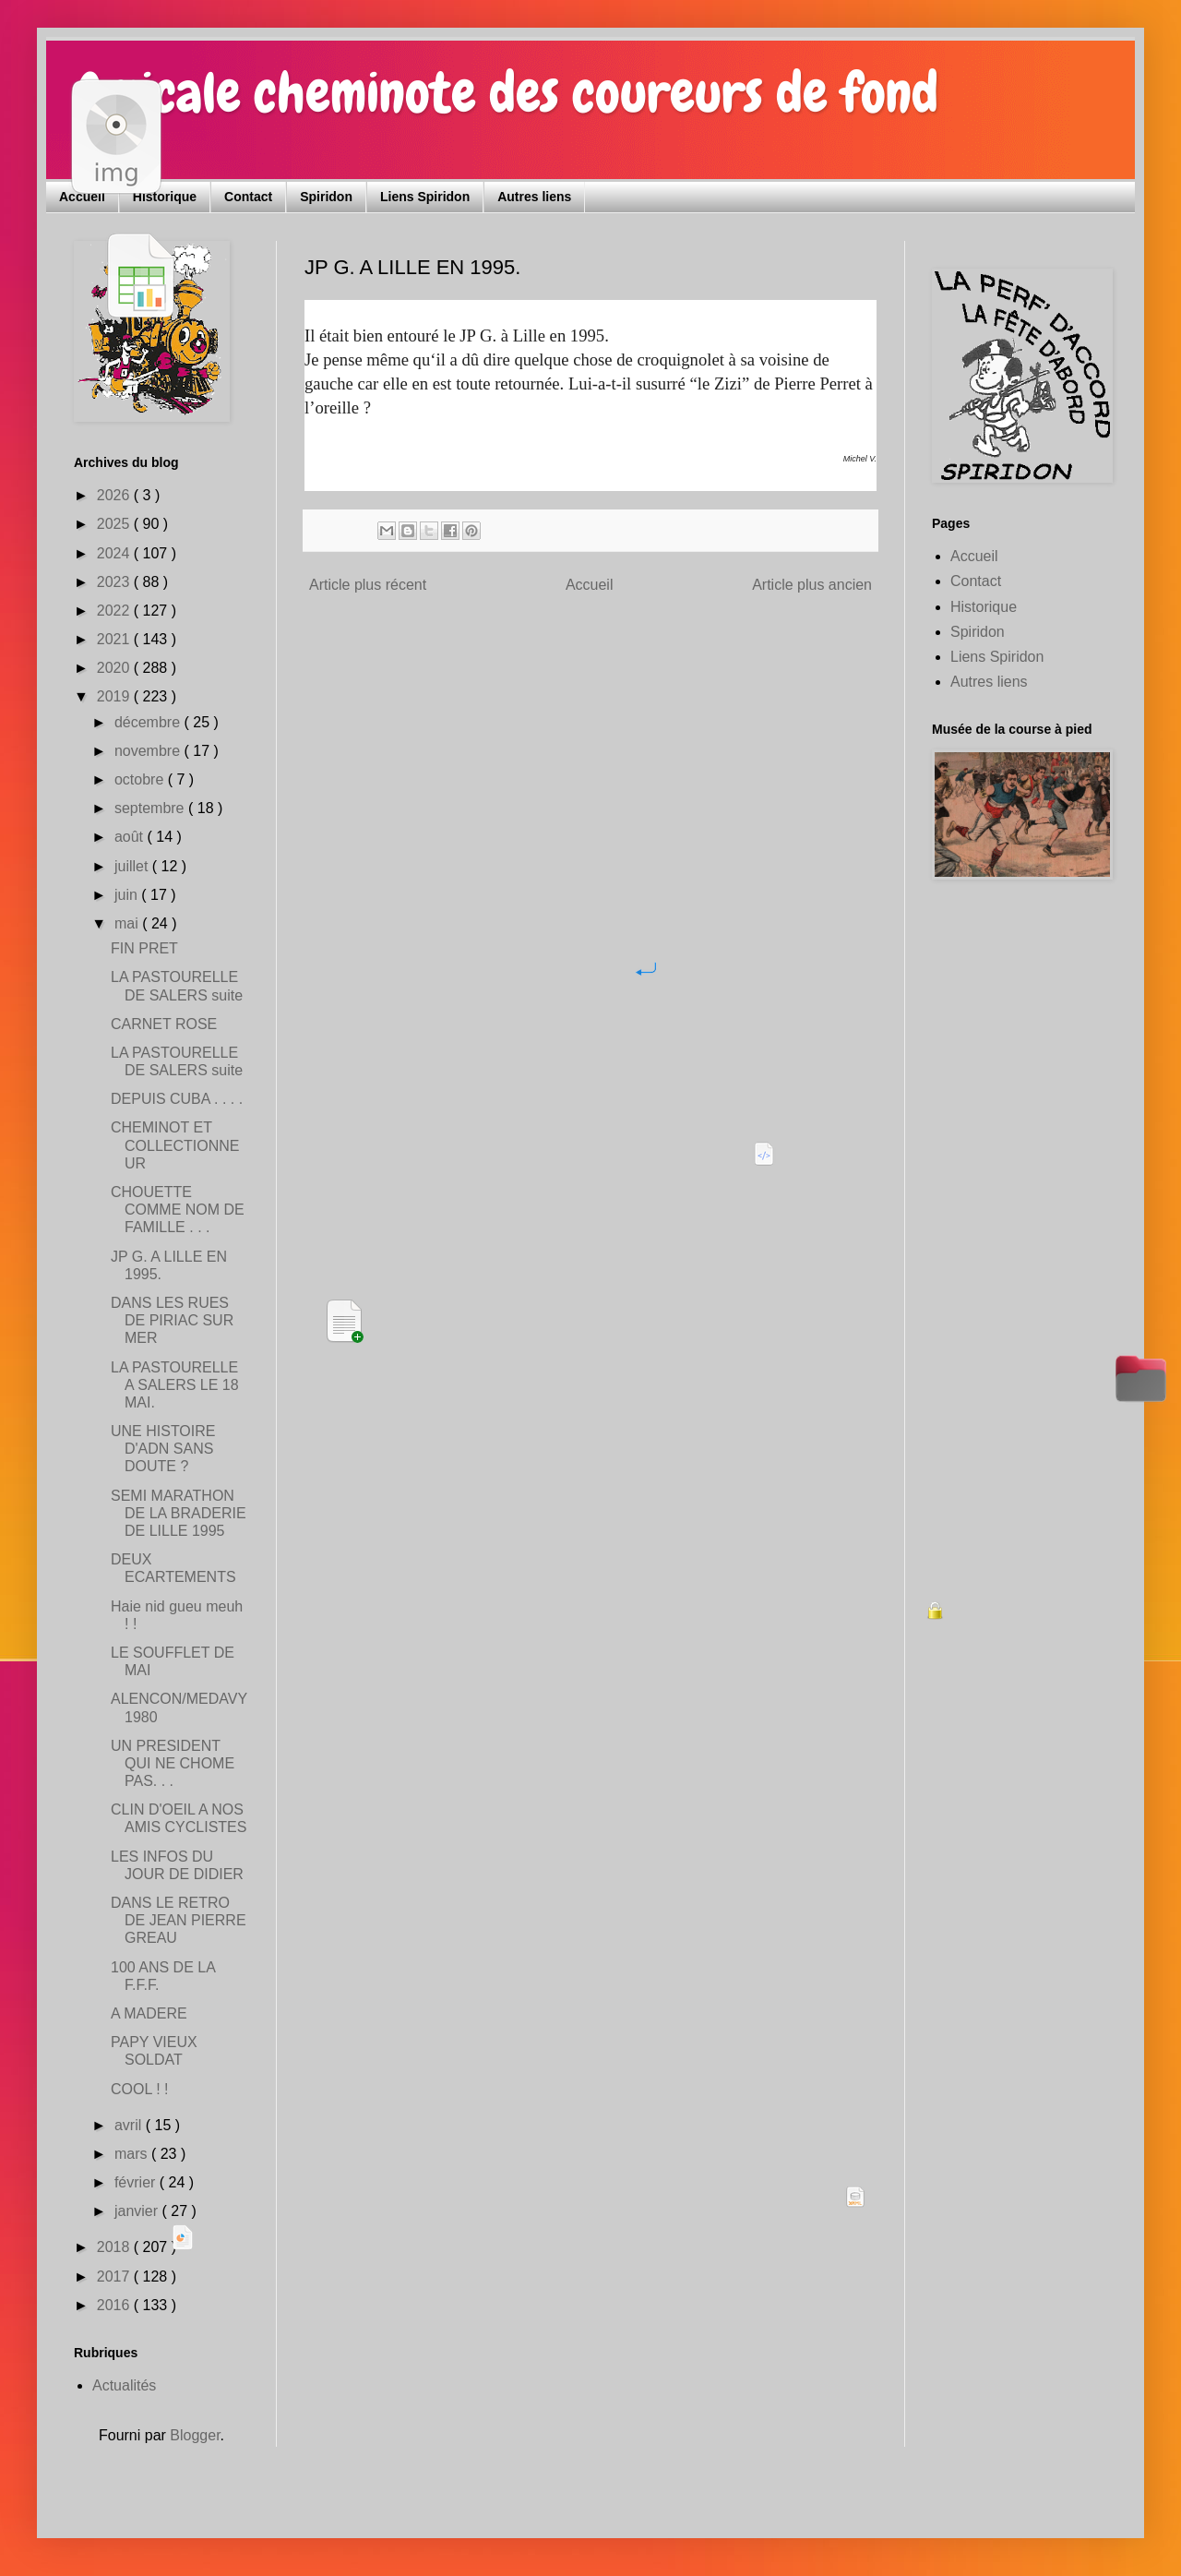  I want to click on indicates content or settings are locked, so click(936, 1611).